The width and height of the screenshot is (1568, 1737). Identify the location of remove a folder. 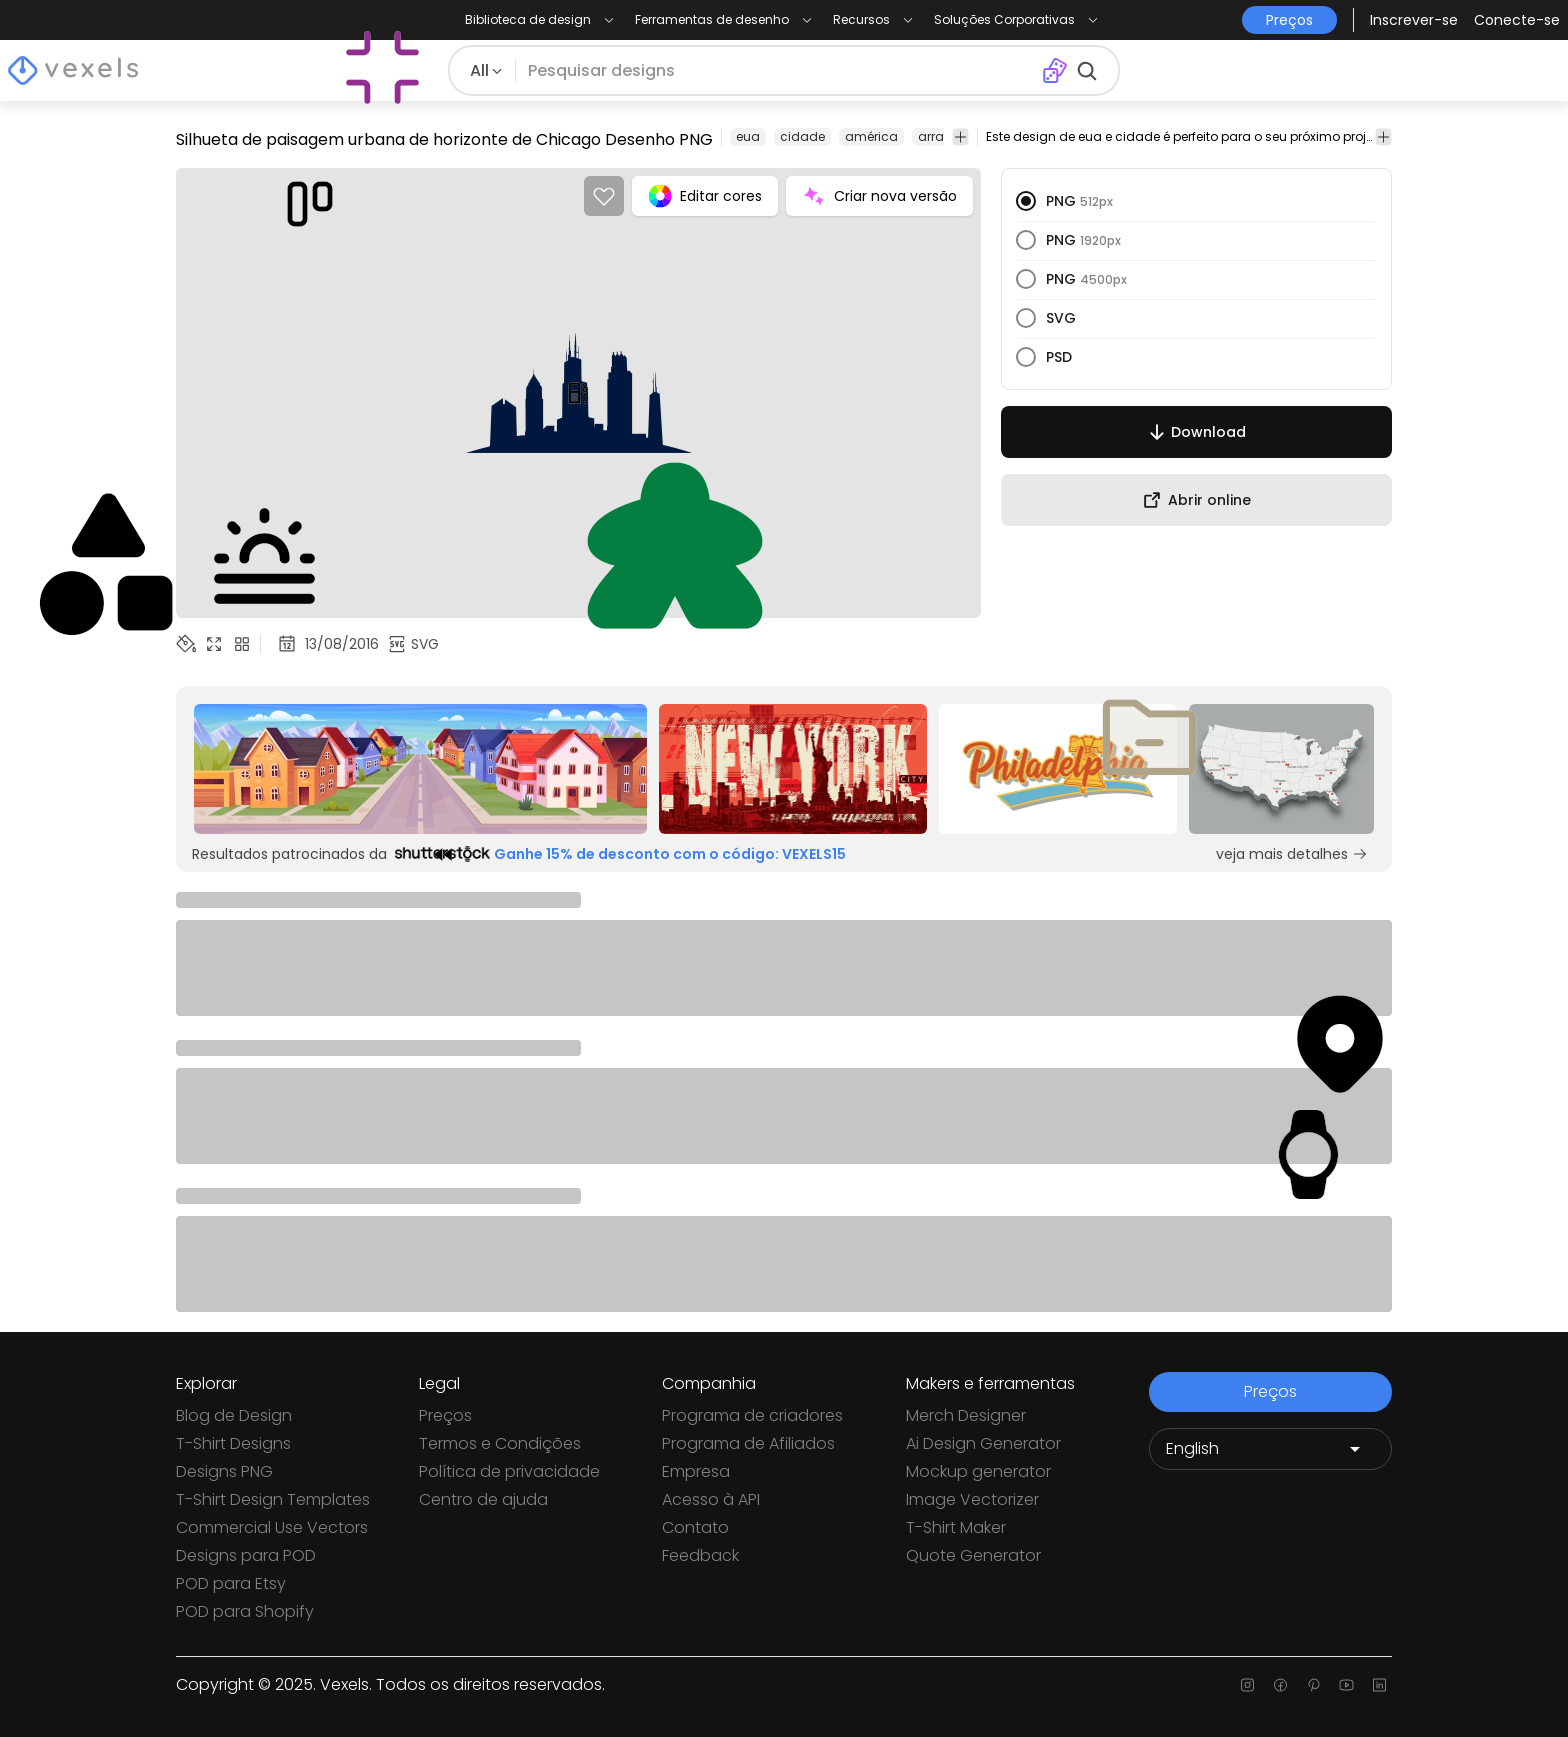
(1149, 735).